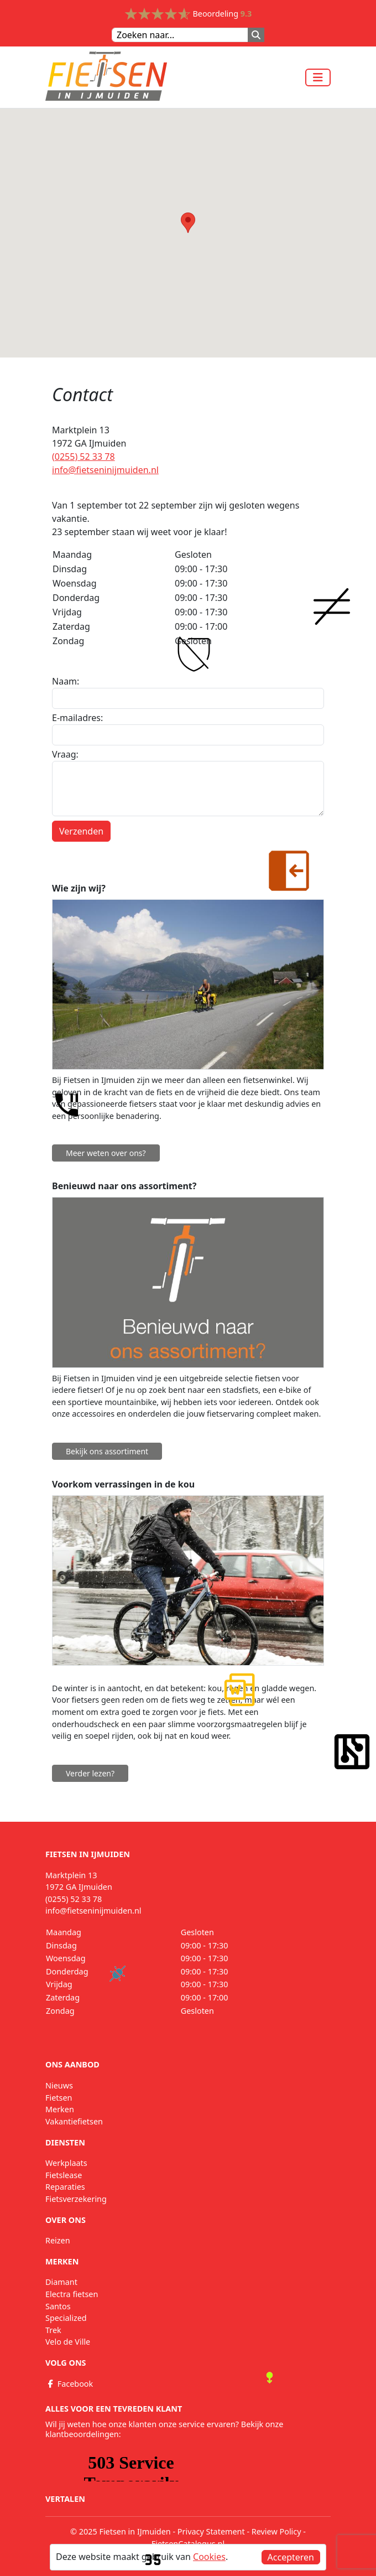 Image resolution: width=376 pixels, height=2576 pixels. I want to click on indicates an active connection or paired devices, so click(117, 1973).